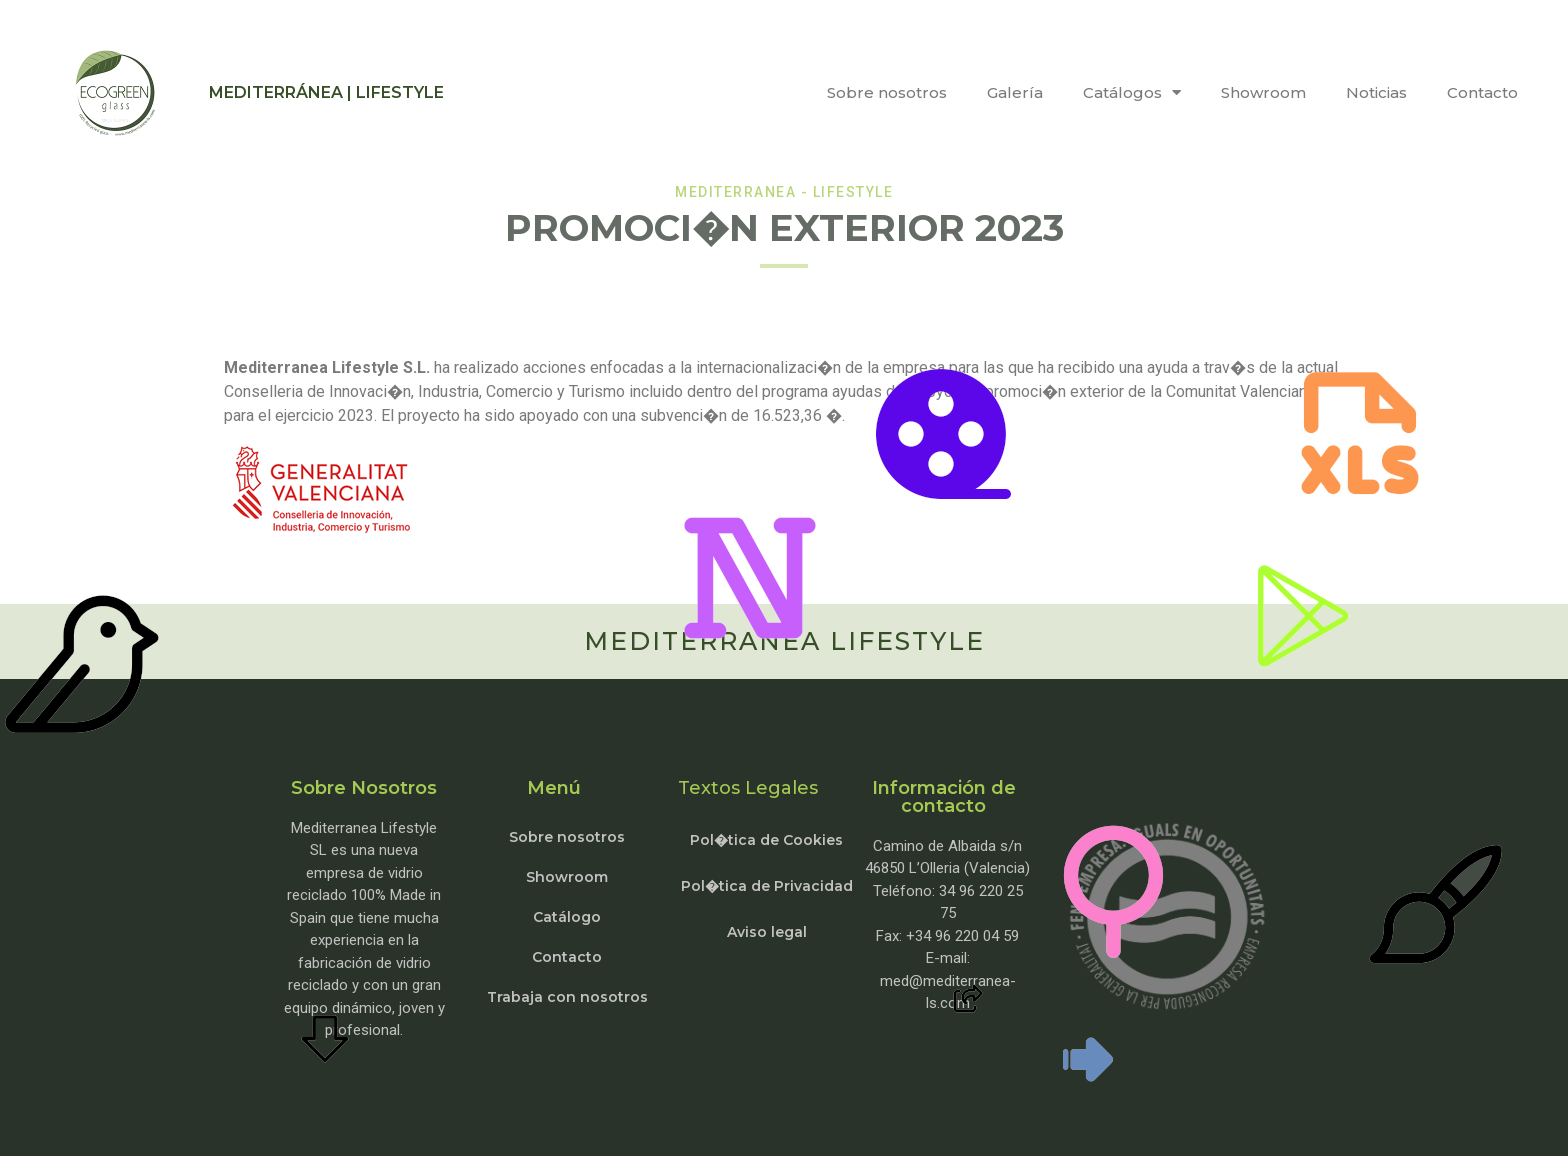 The image size is (1568, 1156). Describe the element at coordinates (84, 669) in the screenshot. I see `access twitter or social media sharing` at that location.